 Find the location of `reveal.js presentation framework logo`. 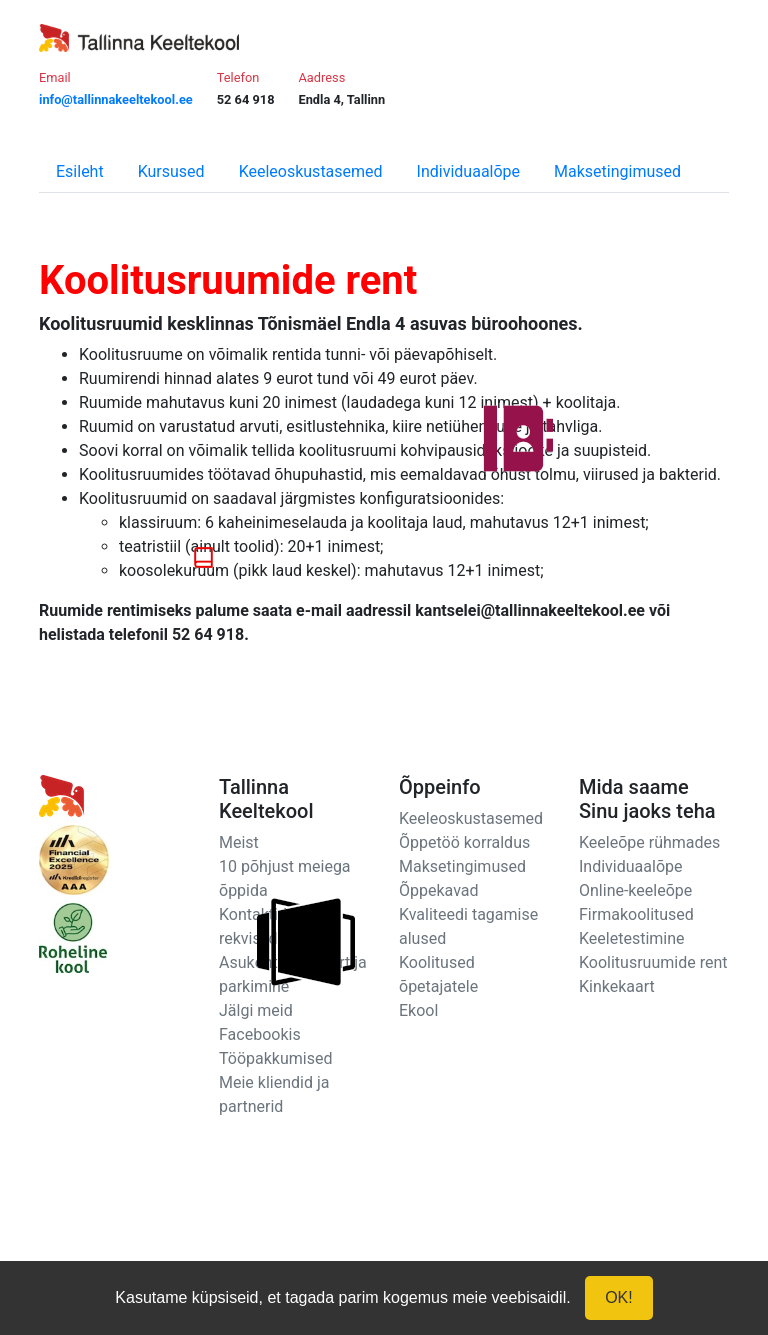

reveal.js presentation framework logo is located at coordinates (306, 942).